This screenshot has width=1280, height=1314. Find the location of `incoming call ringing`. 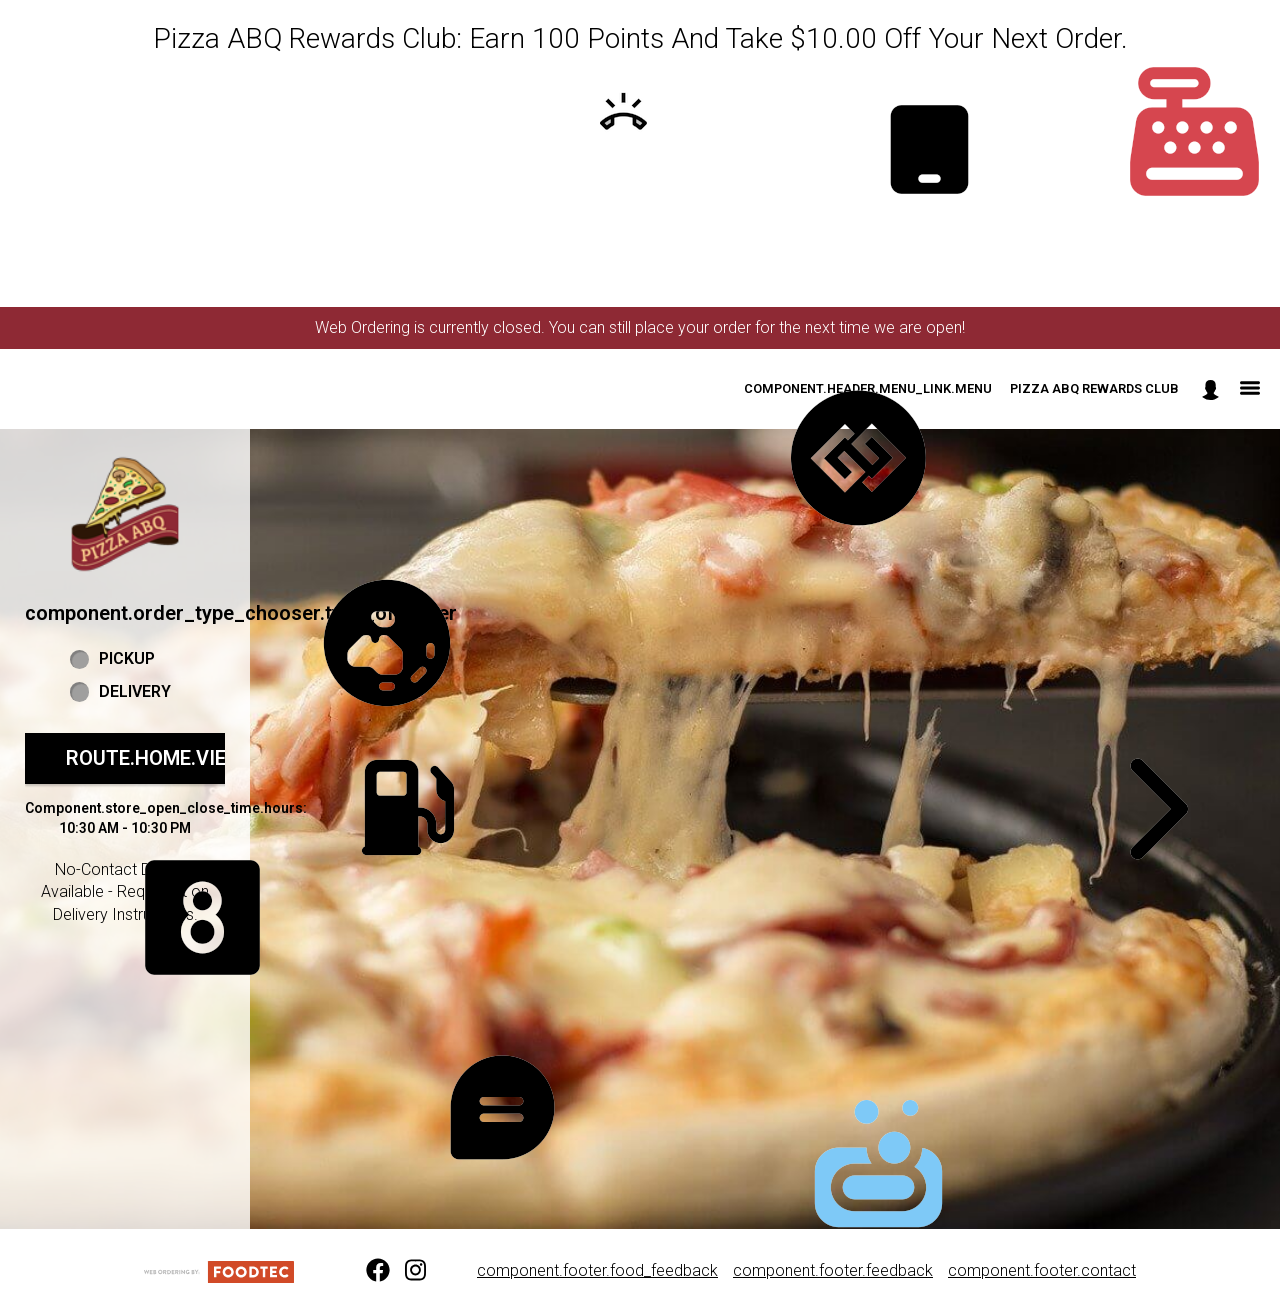

incoming call ringing is located at coordinates (623, 112).